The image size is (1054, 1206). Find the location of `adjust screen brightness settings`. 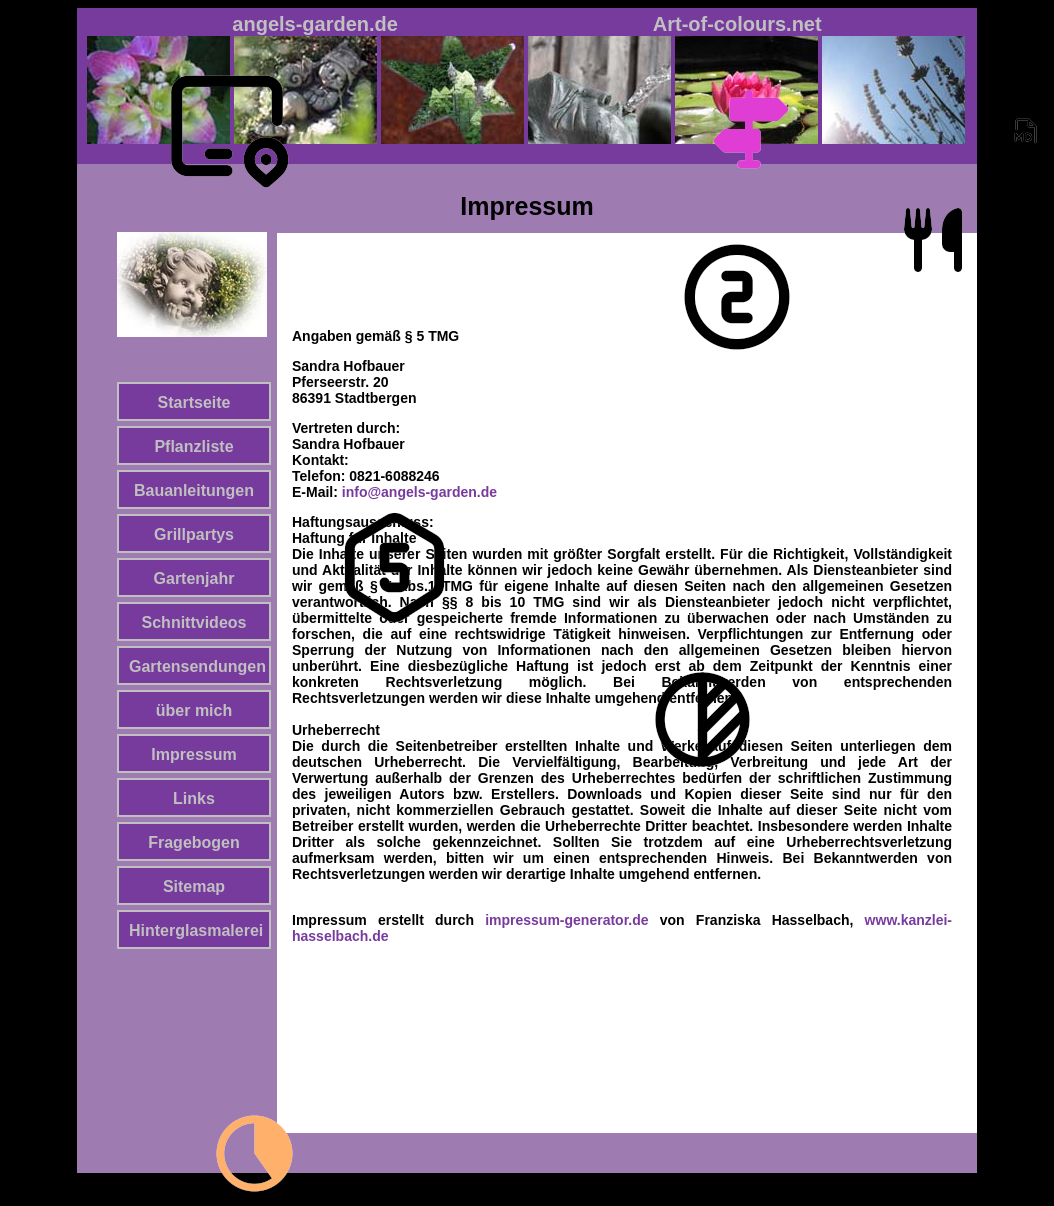

adjust screen brightness settings is located at coordinates (702, 719).